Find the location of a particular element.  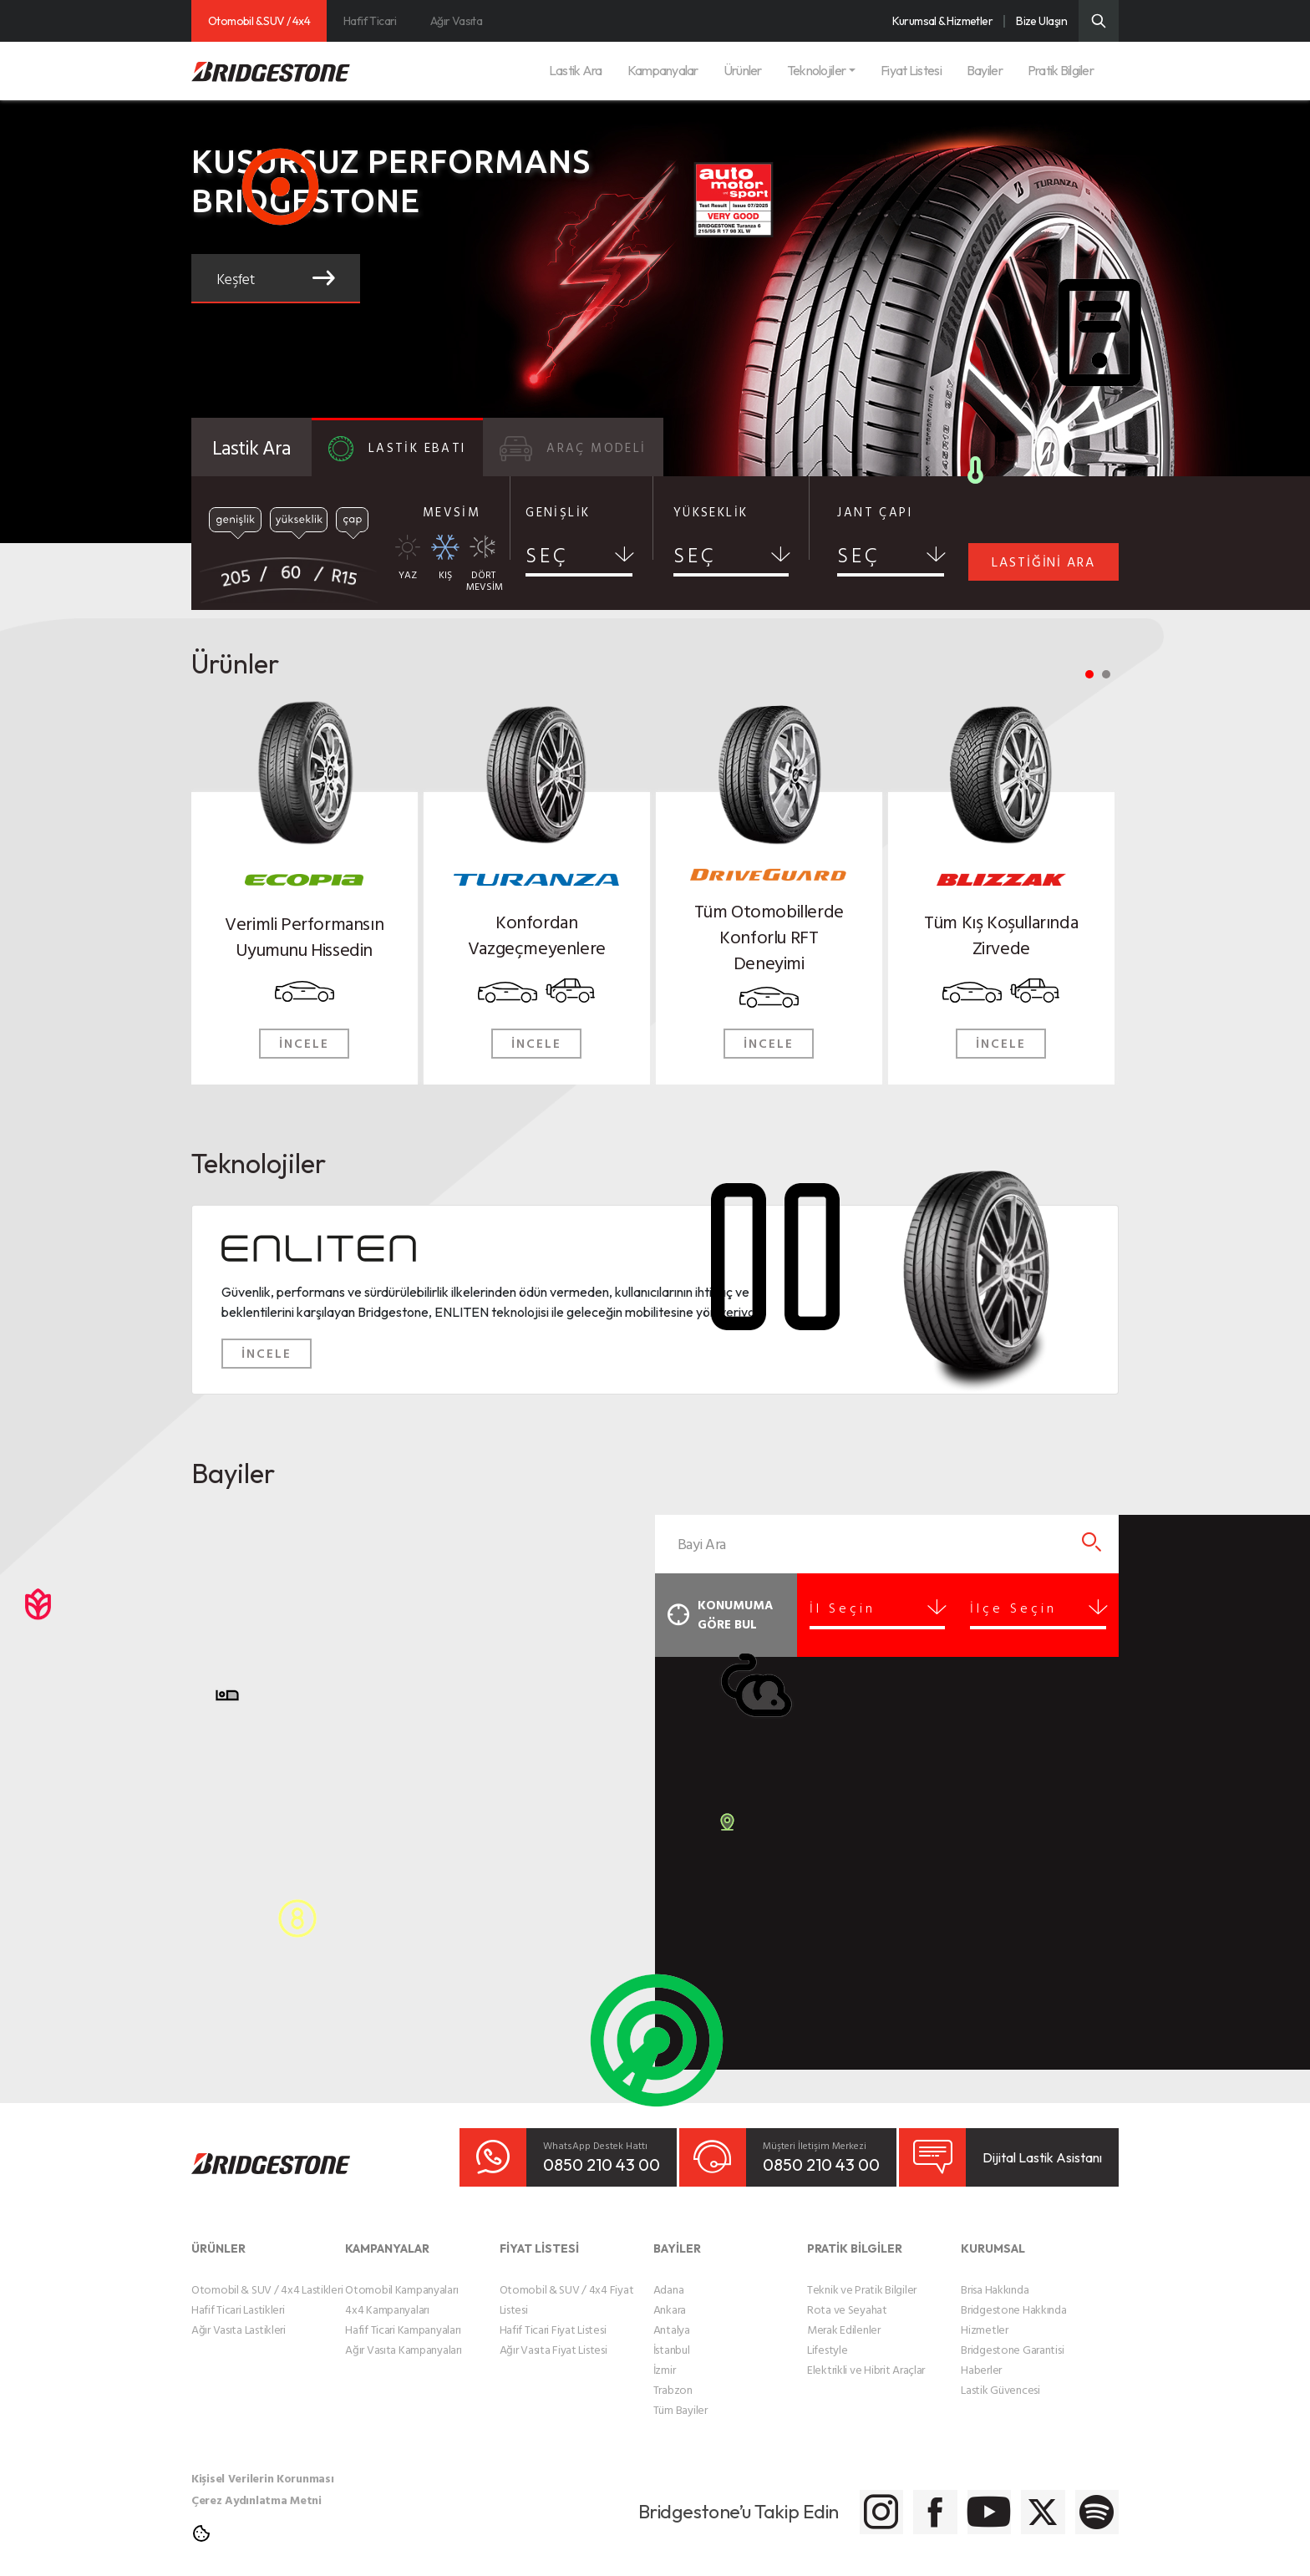

access server or desktop computer settings is located at coordinates (1099, 333).